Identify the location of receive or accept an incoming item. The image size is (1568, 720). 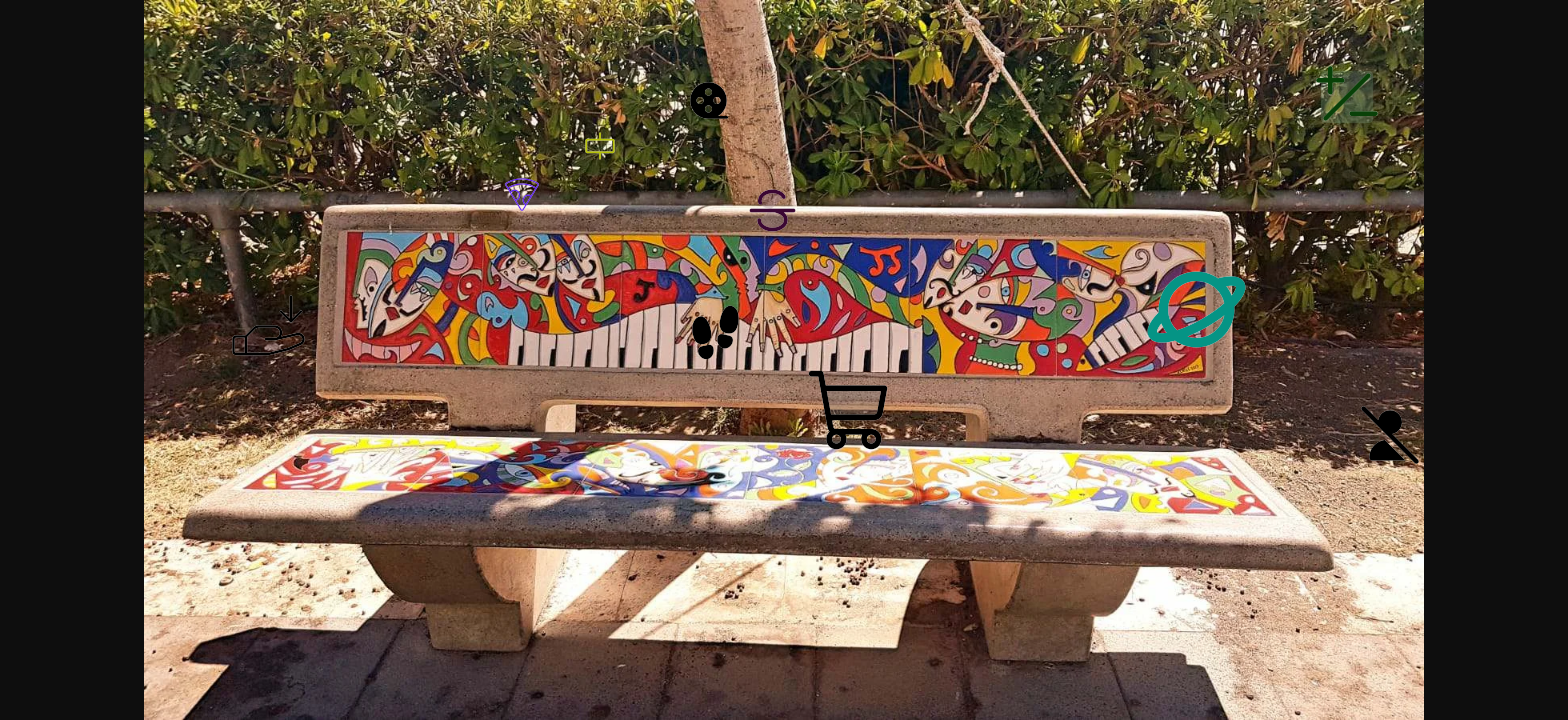
(271, 329).